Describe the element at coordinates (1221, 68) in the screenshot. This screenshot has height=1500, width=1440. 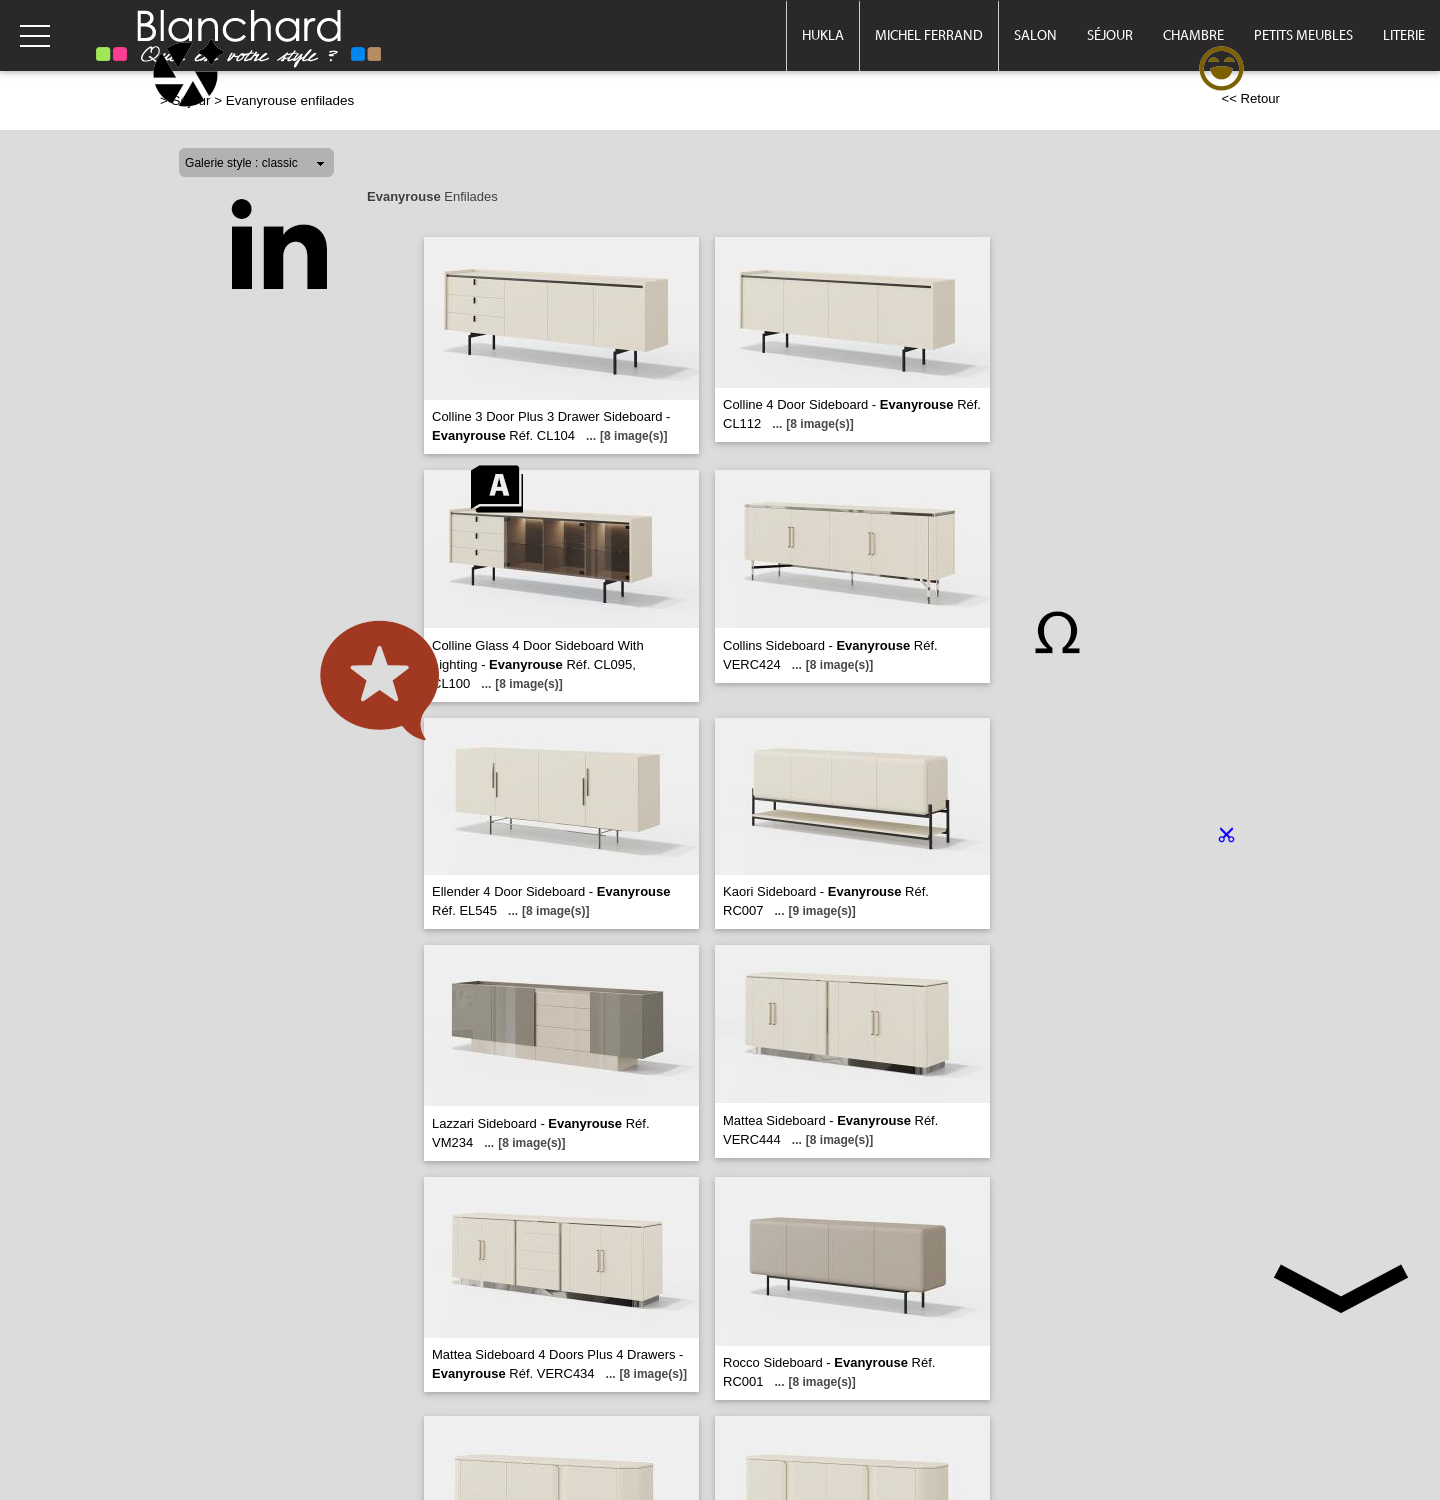
I see `add a laughing reaction to a message` at that location.